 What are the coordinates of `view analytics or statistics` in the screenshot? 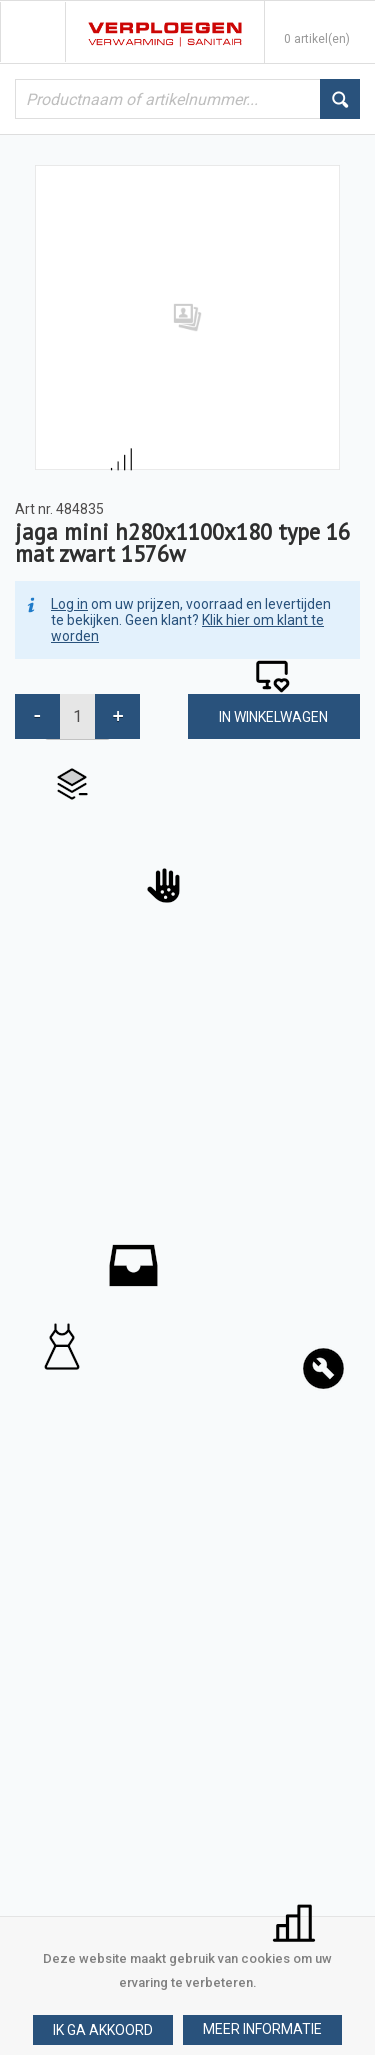 It's located at (294, 1924).